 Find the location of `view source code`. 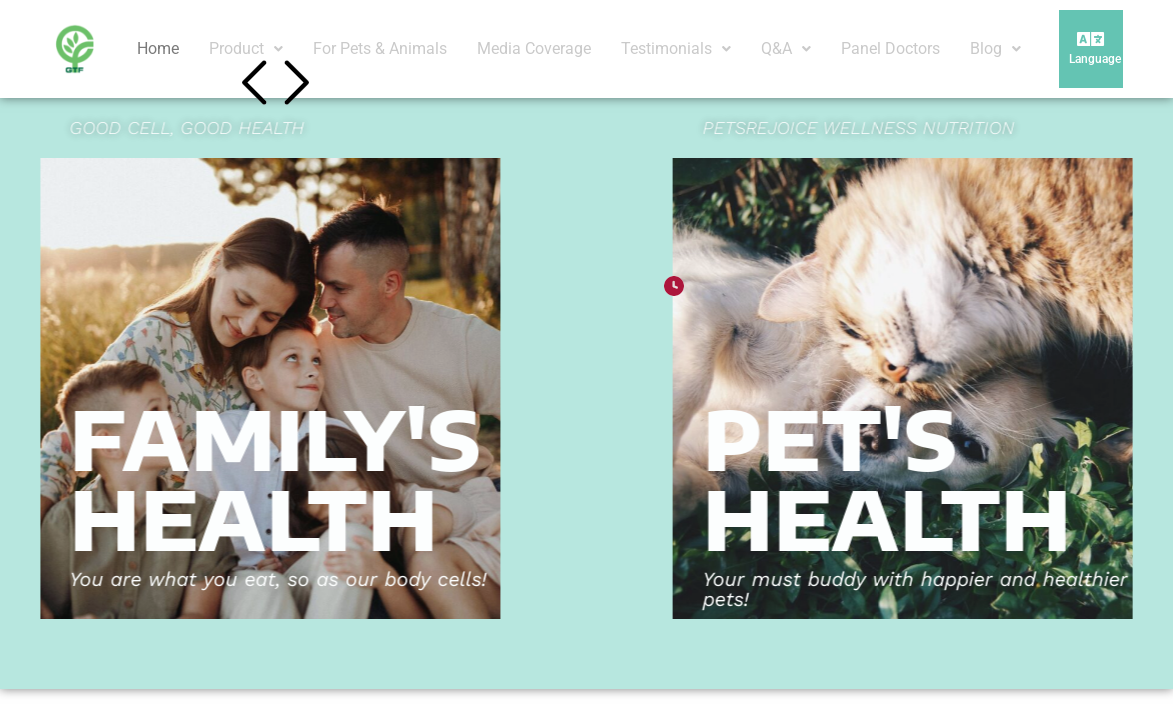

view source code is located at coordinates (275, 82).